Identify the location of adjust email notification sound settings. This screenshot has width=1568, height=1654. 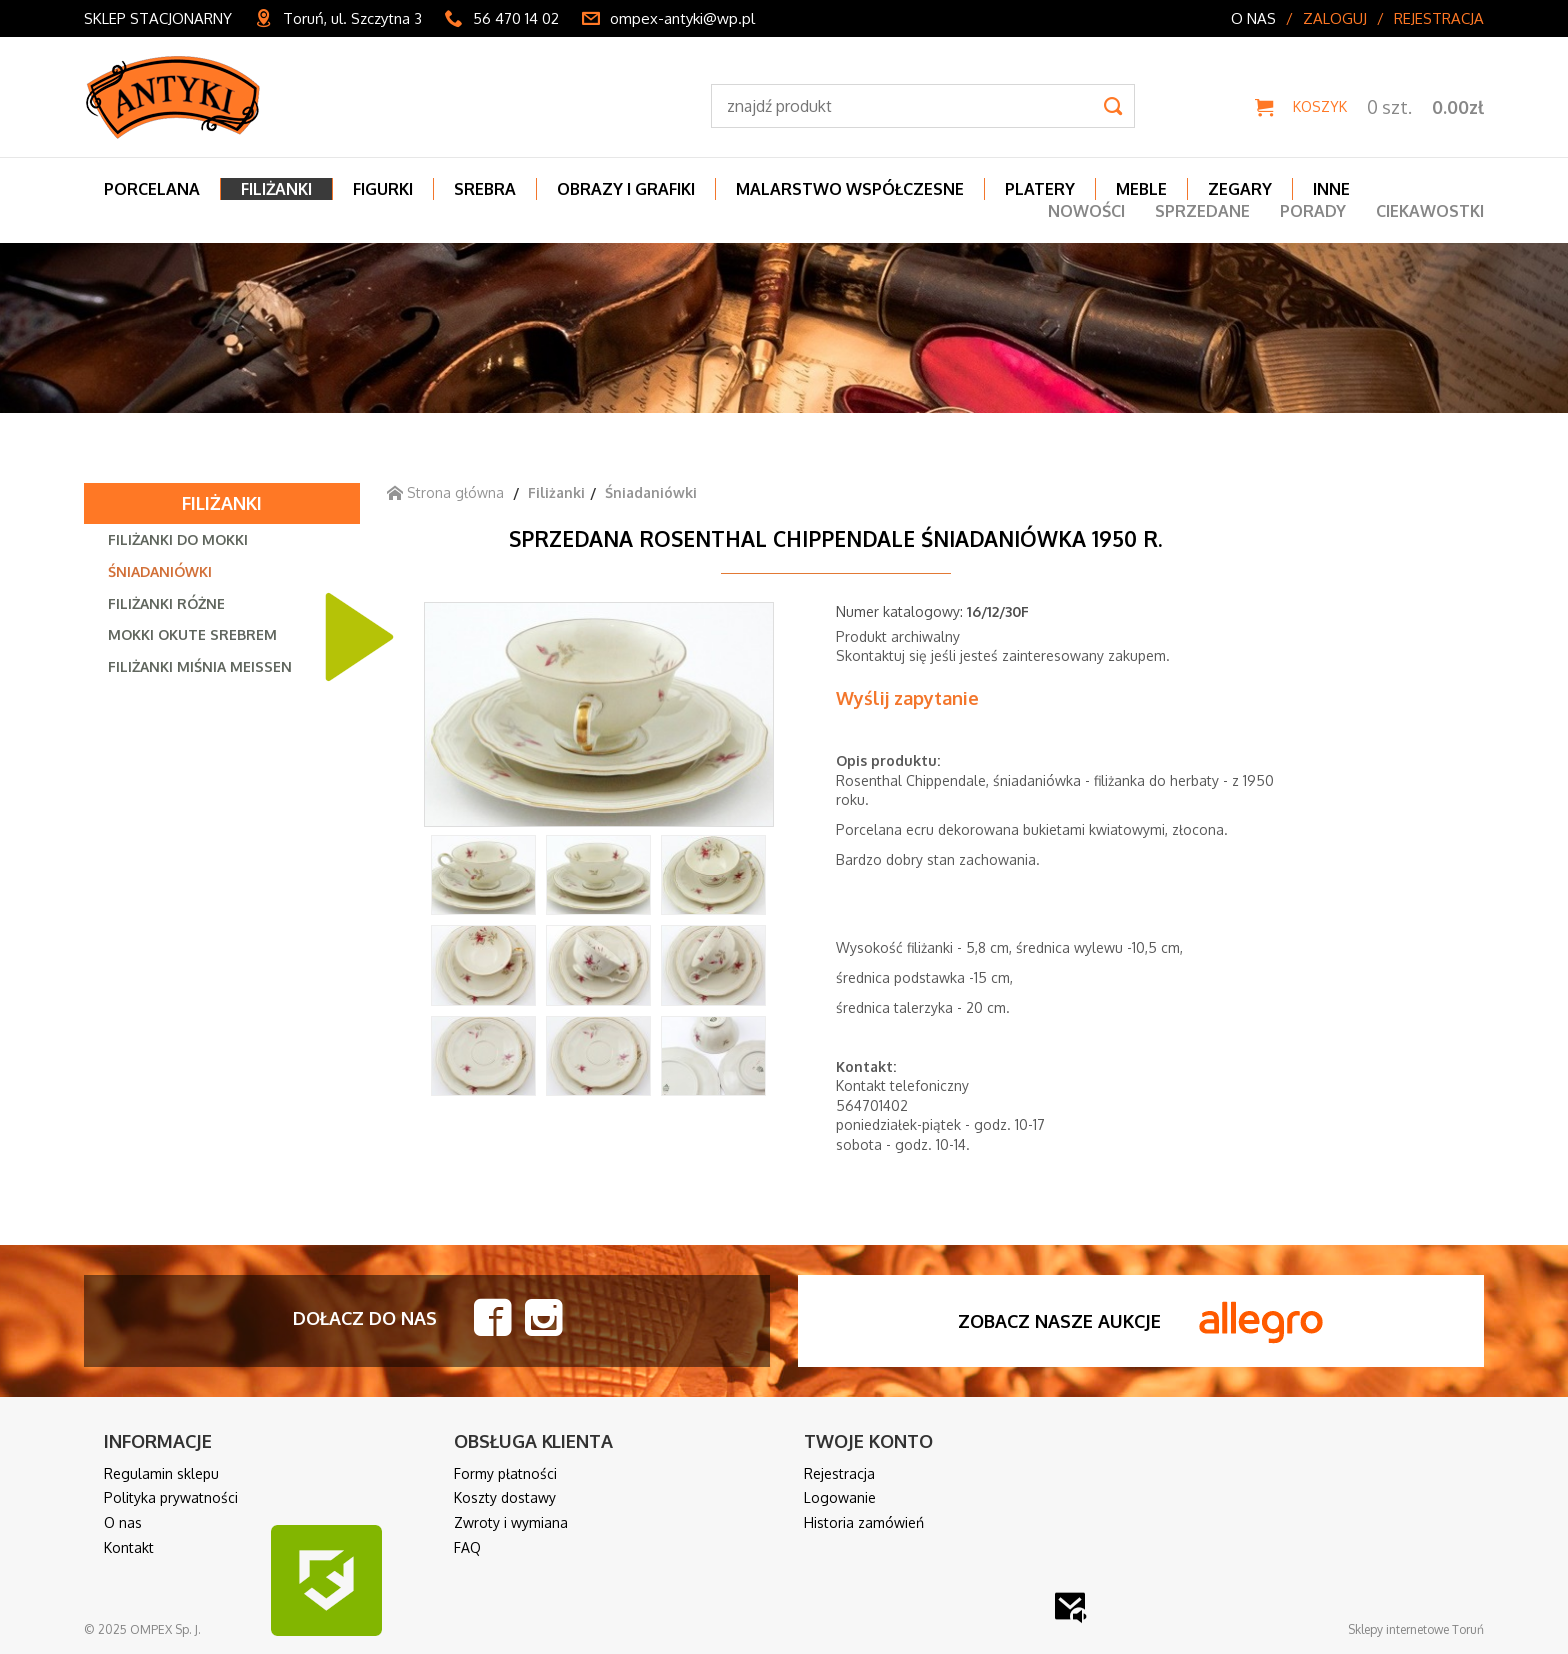
(1070, 1606).